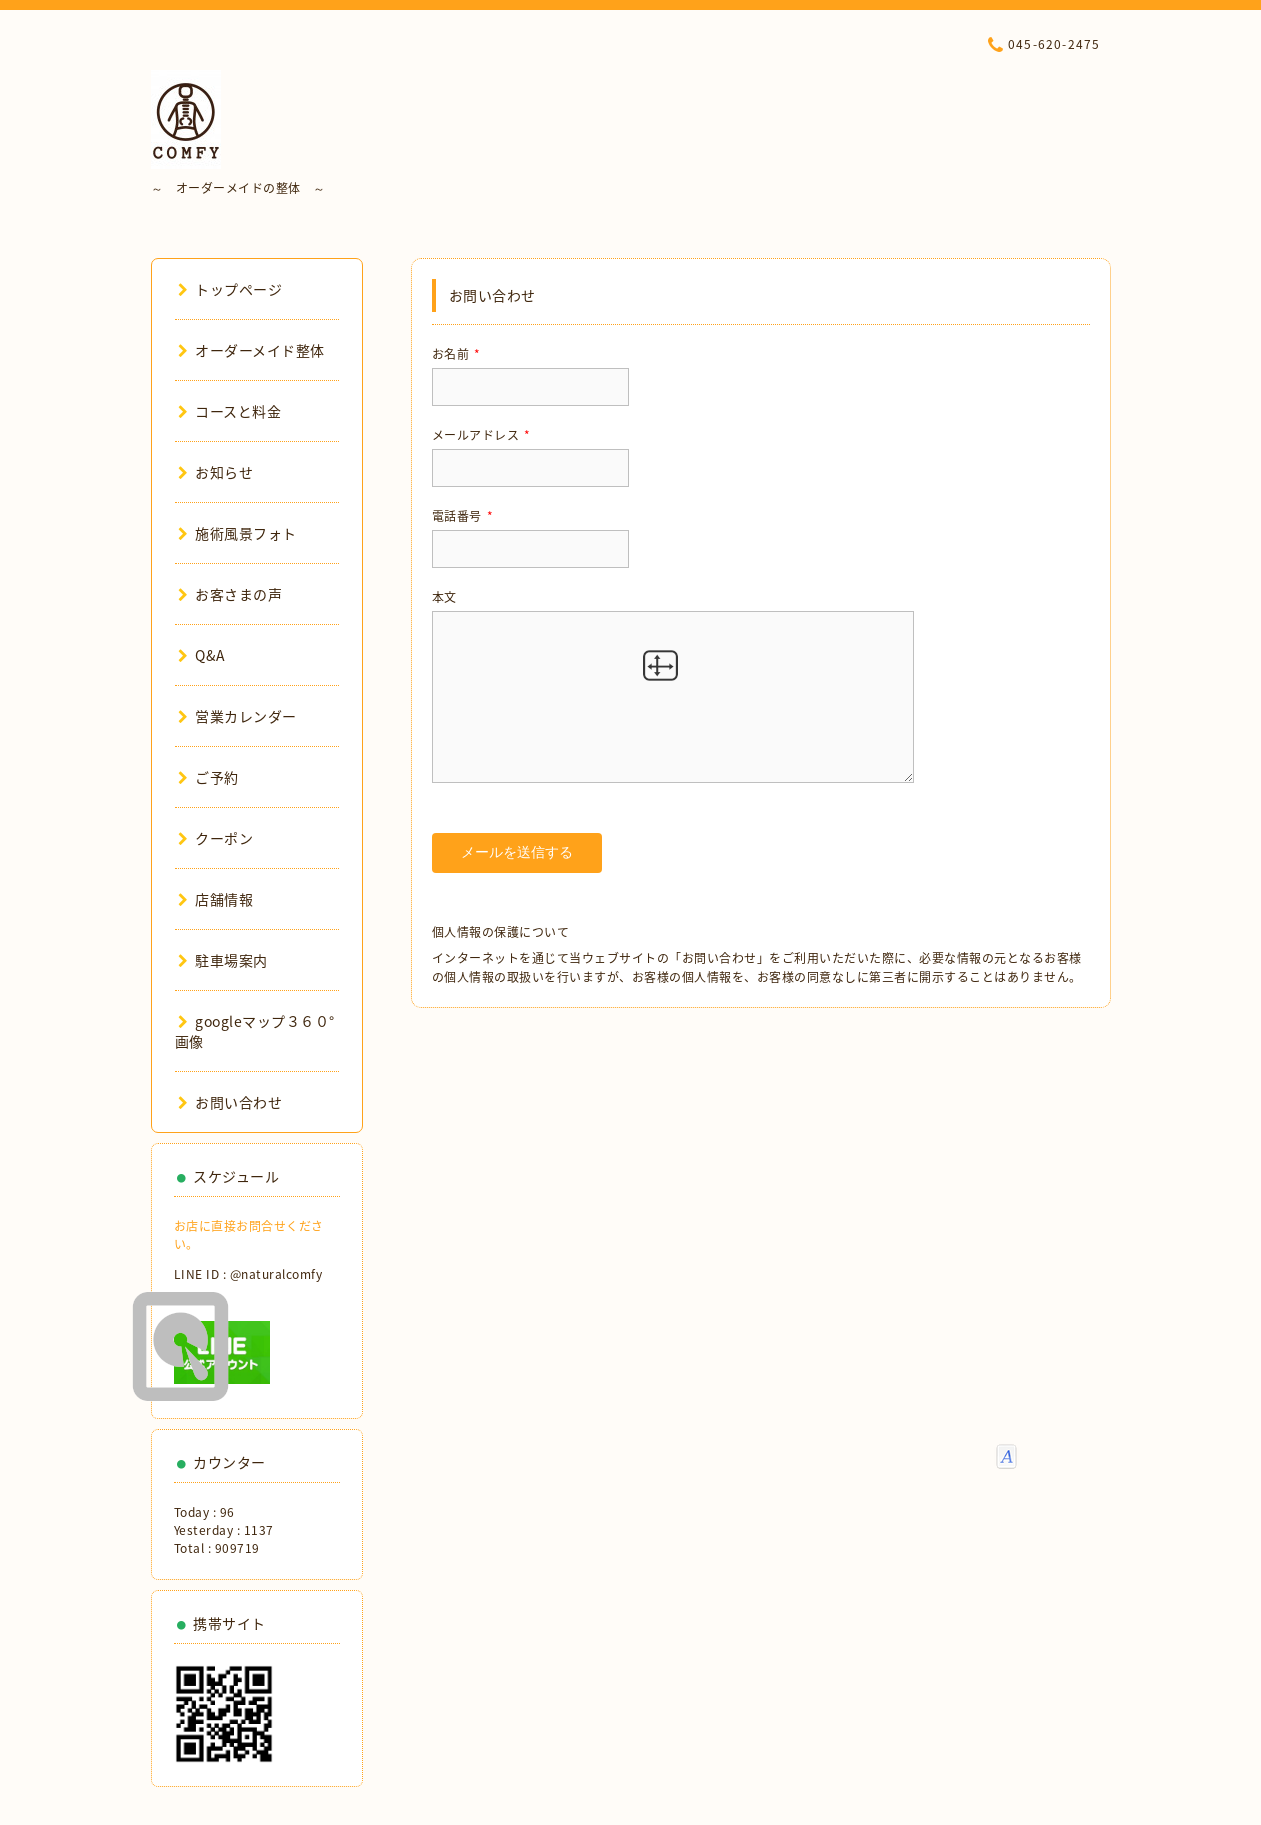  I want to click on access firewire hard drive, so click(180, 1346).